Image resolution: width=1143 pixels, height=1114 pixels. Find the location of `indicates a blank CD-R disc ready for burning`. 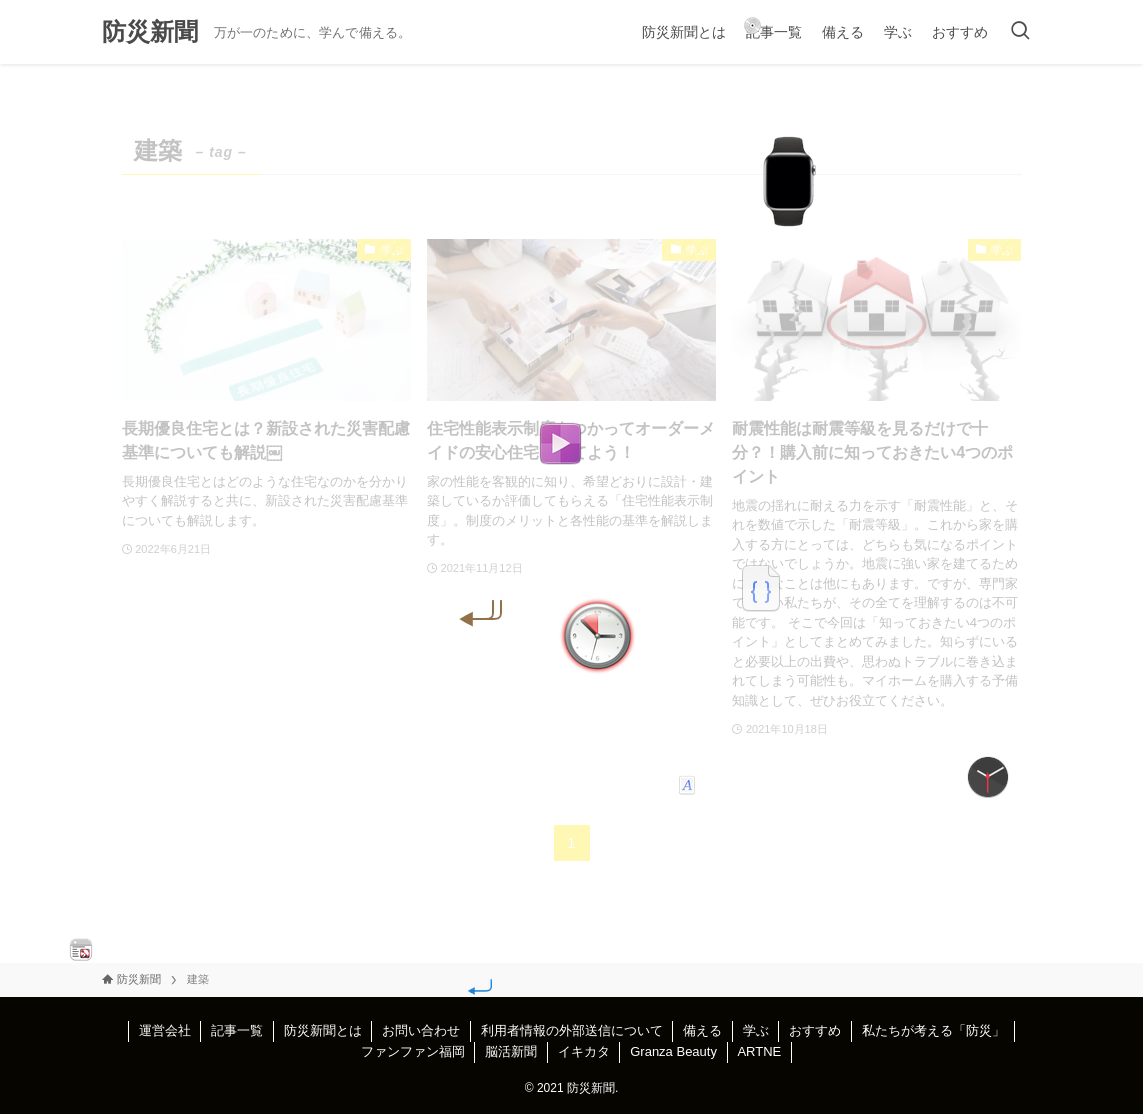

indicates a blank CD-R disc ready for burning is located at coordinates (752, 25).